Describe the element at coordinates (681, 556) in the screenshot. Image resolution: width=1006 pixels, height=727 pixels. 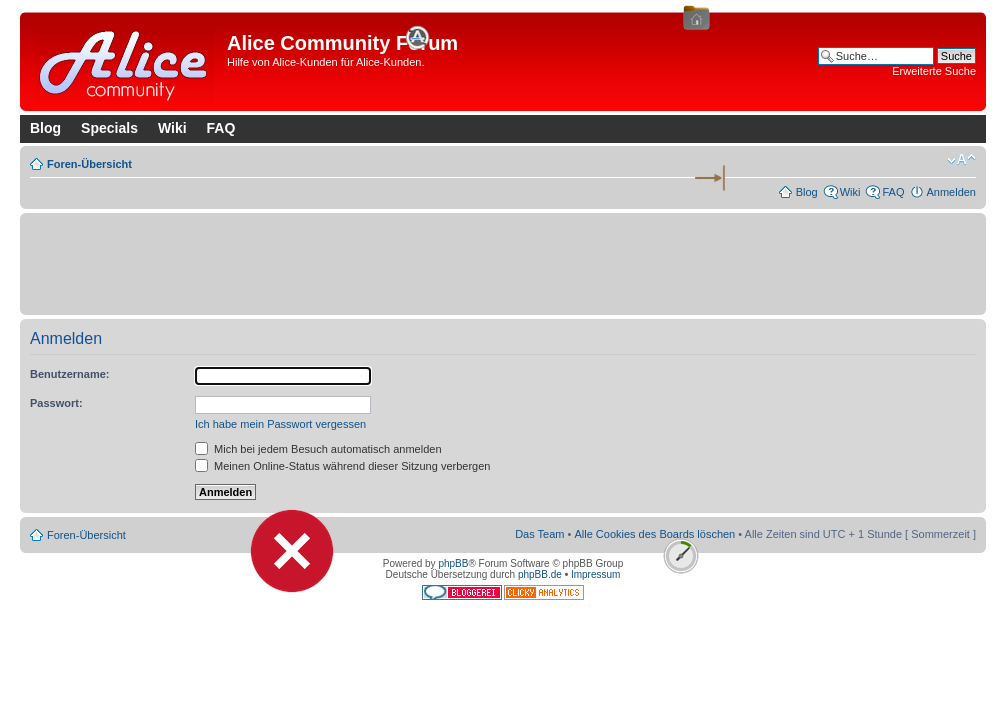
I see `open sysprof system profiler` at that location.